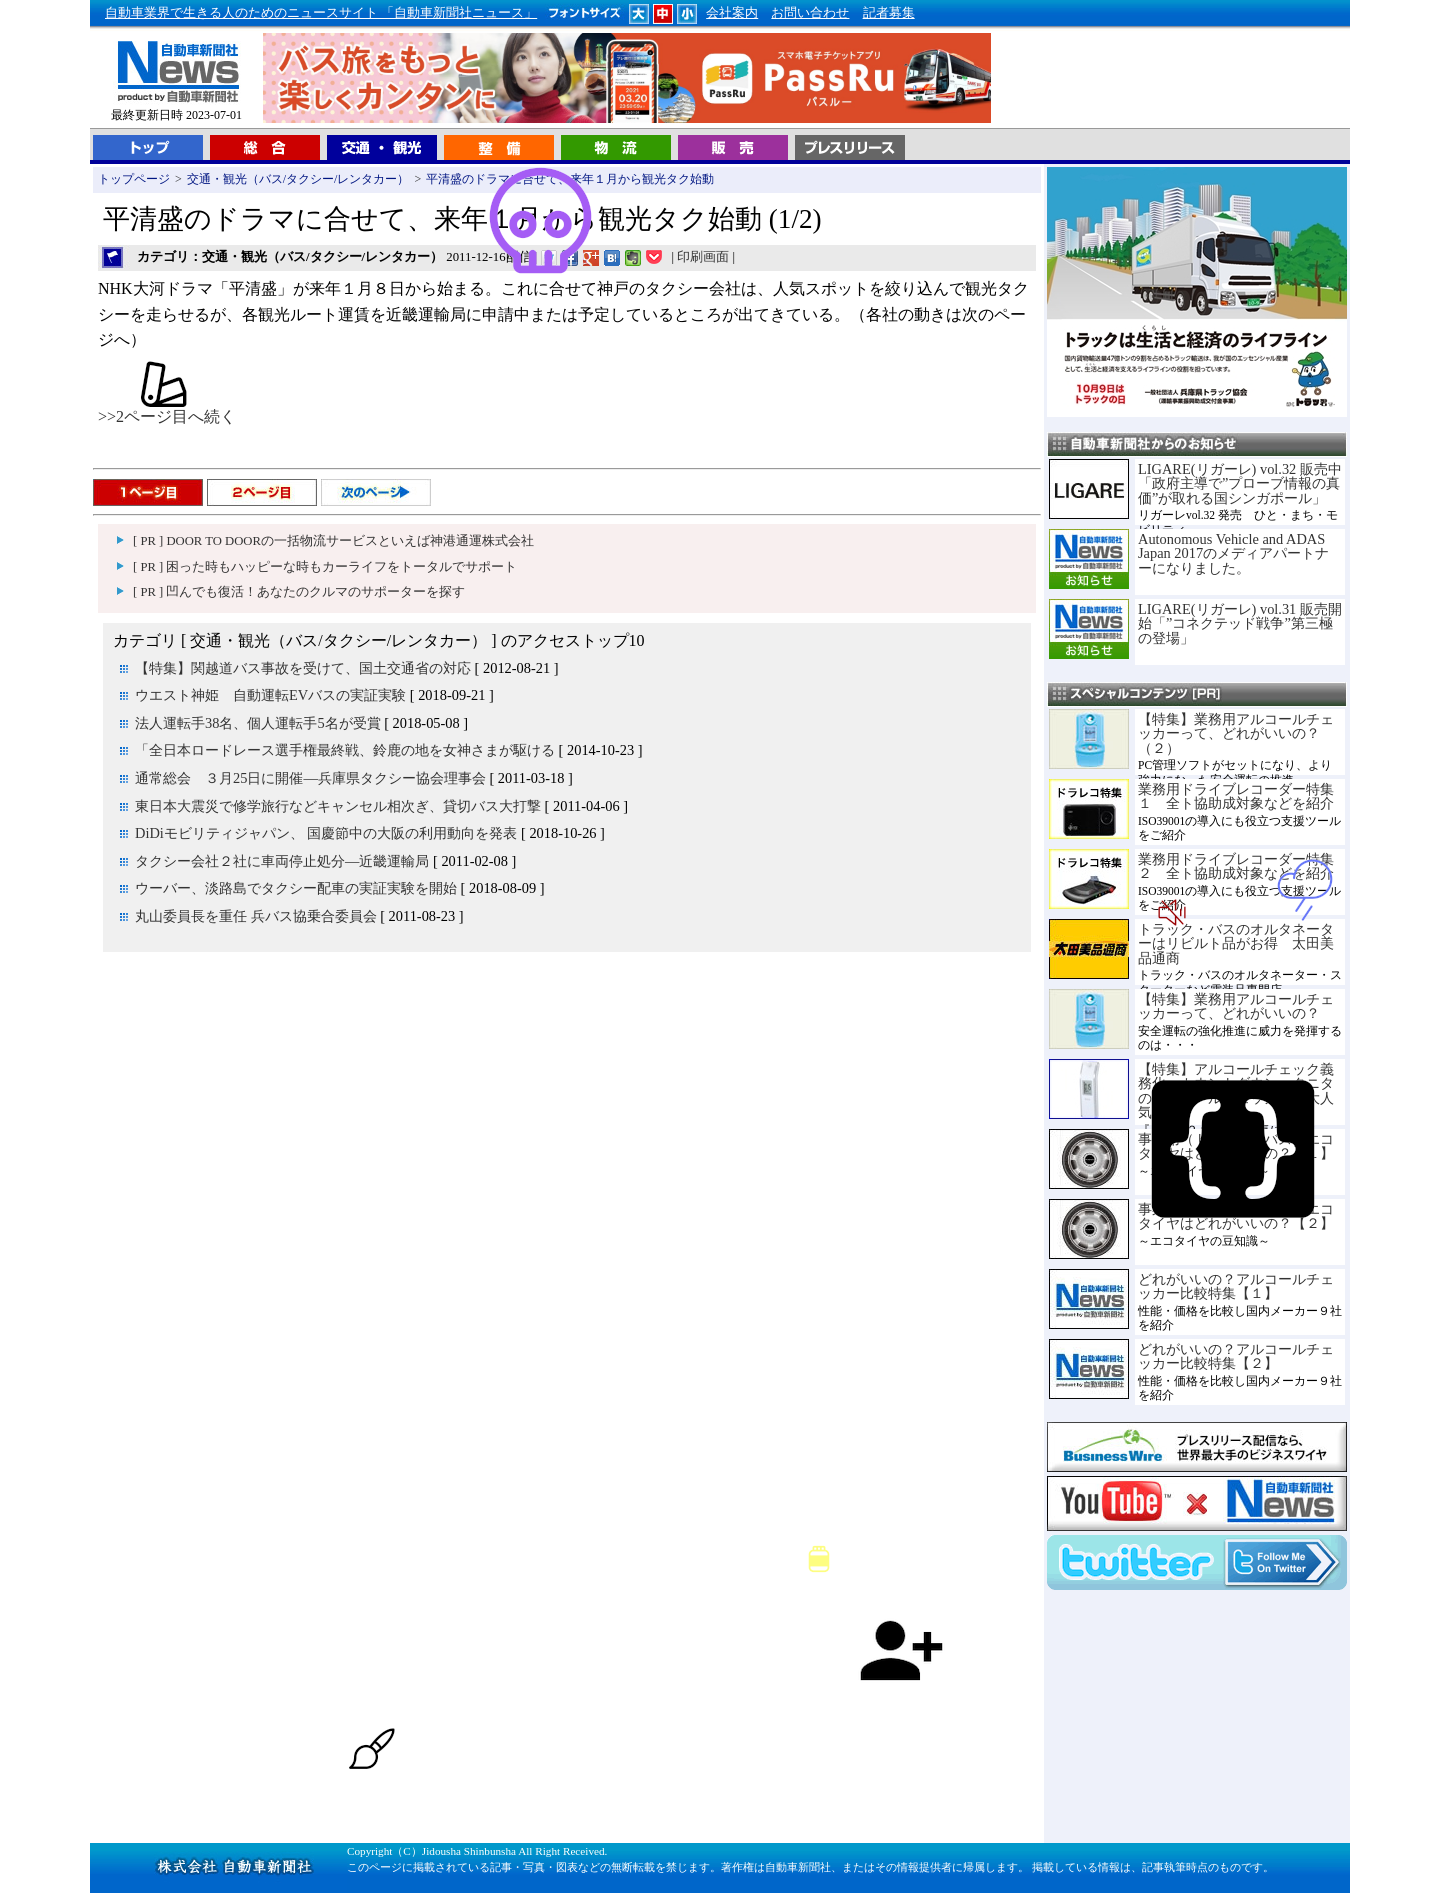  I want to click on mute audio or sound, so click(1171, 912).